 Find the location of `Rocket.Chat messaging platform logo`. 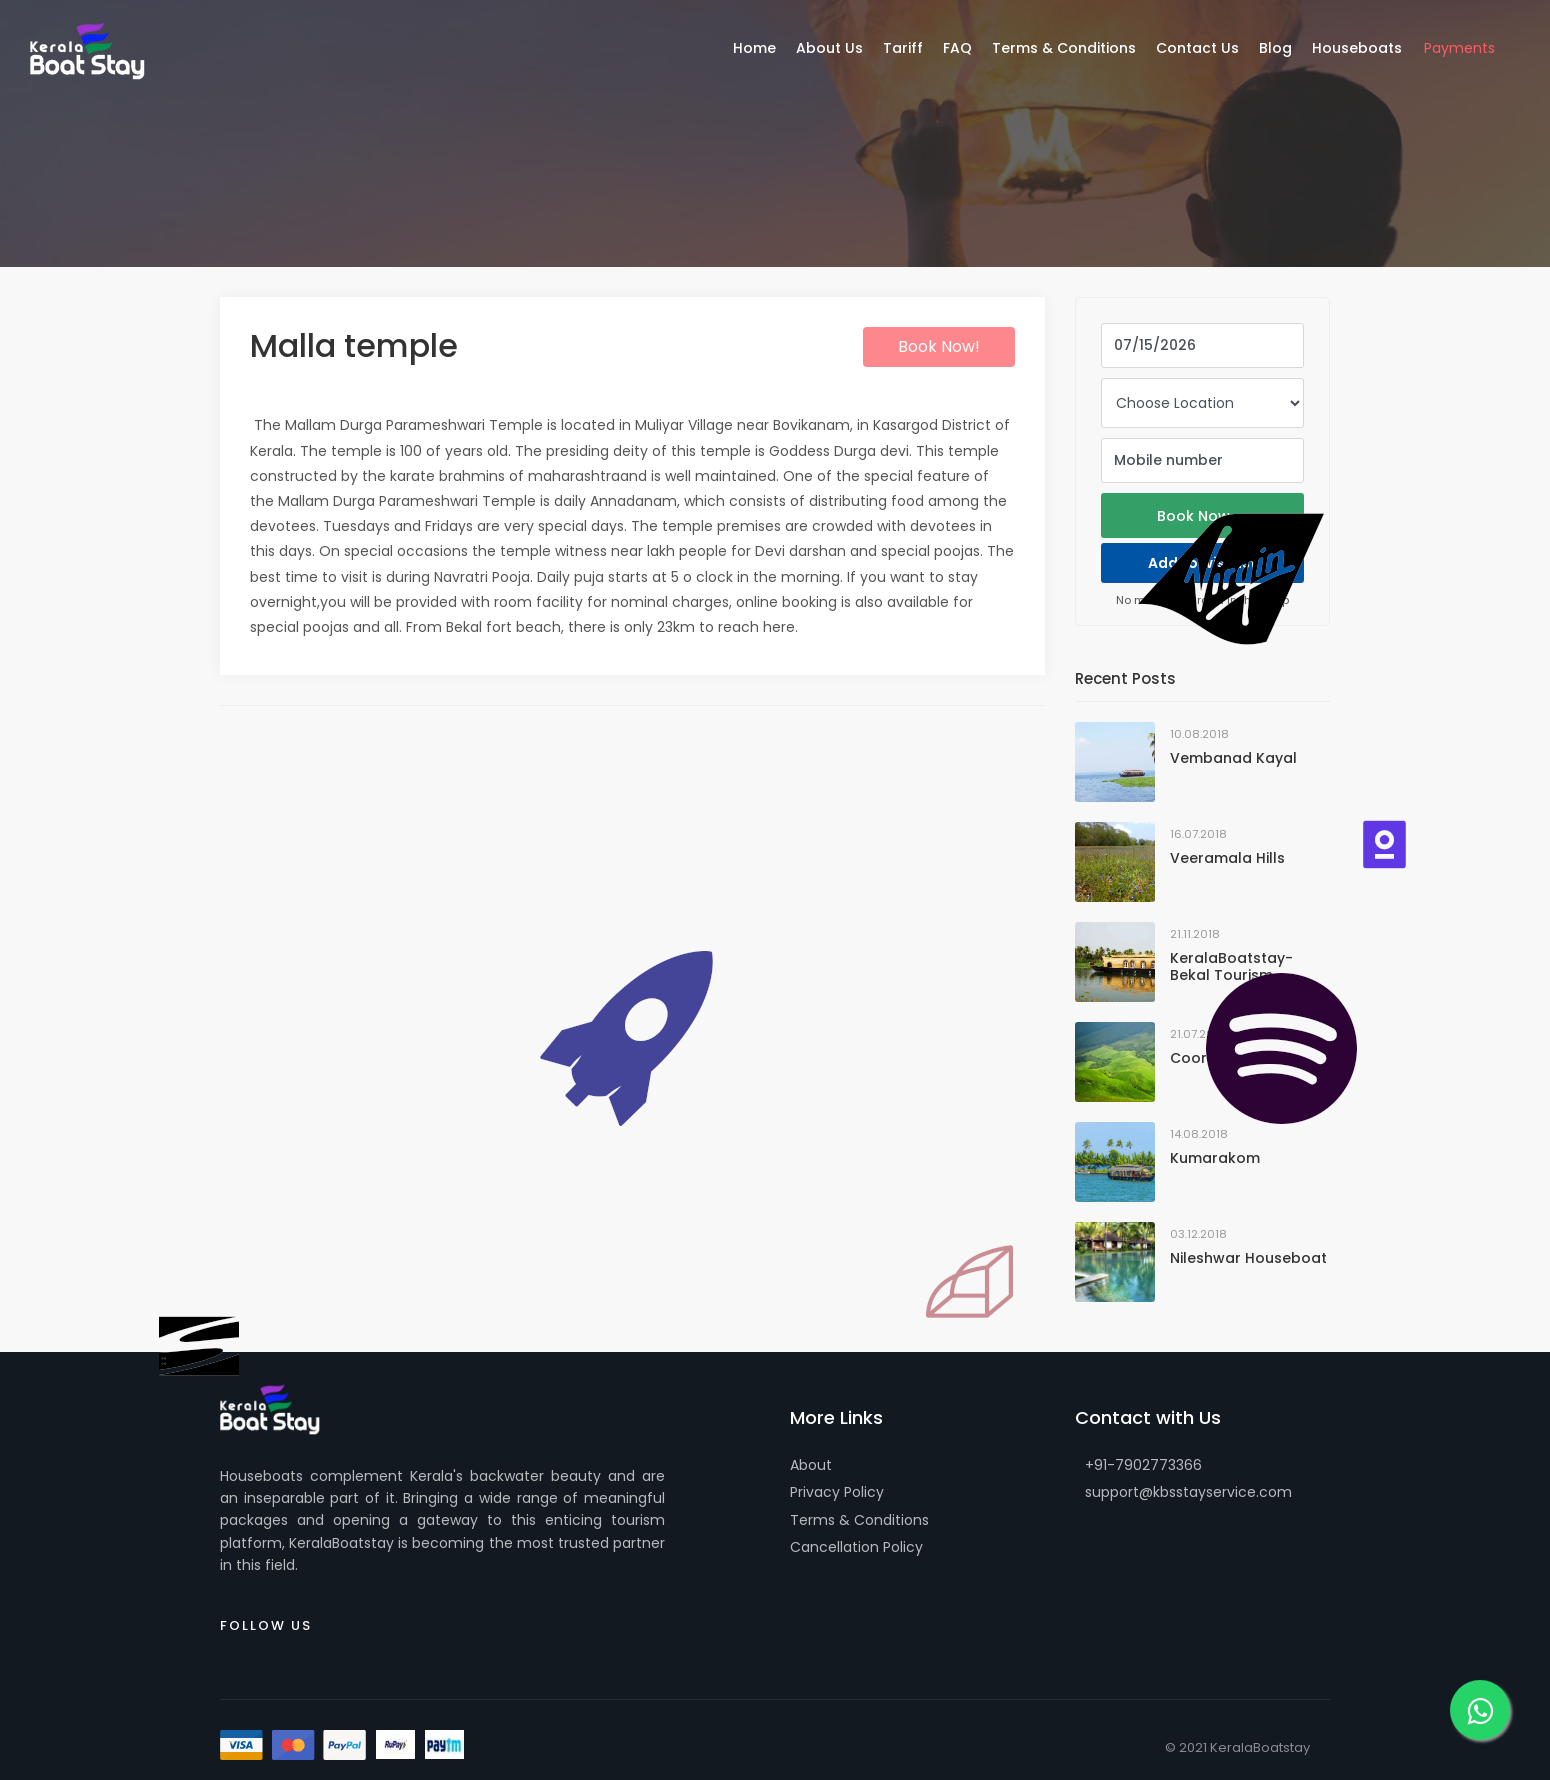

Rocket.Chat messaging platform logo is located at coordinates (626, 1038).